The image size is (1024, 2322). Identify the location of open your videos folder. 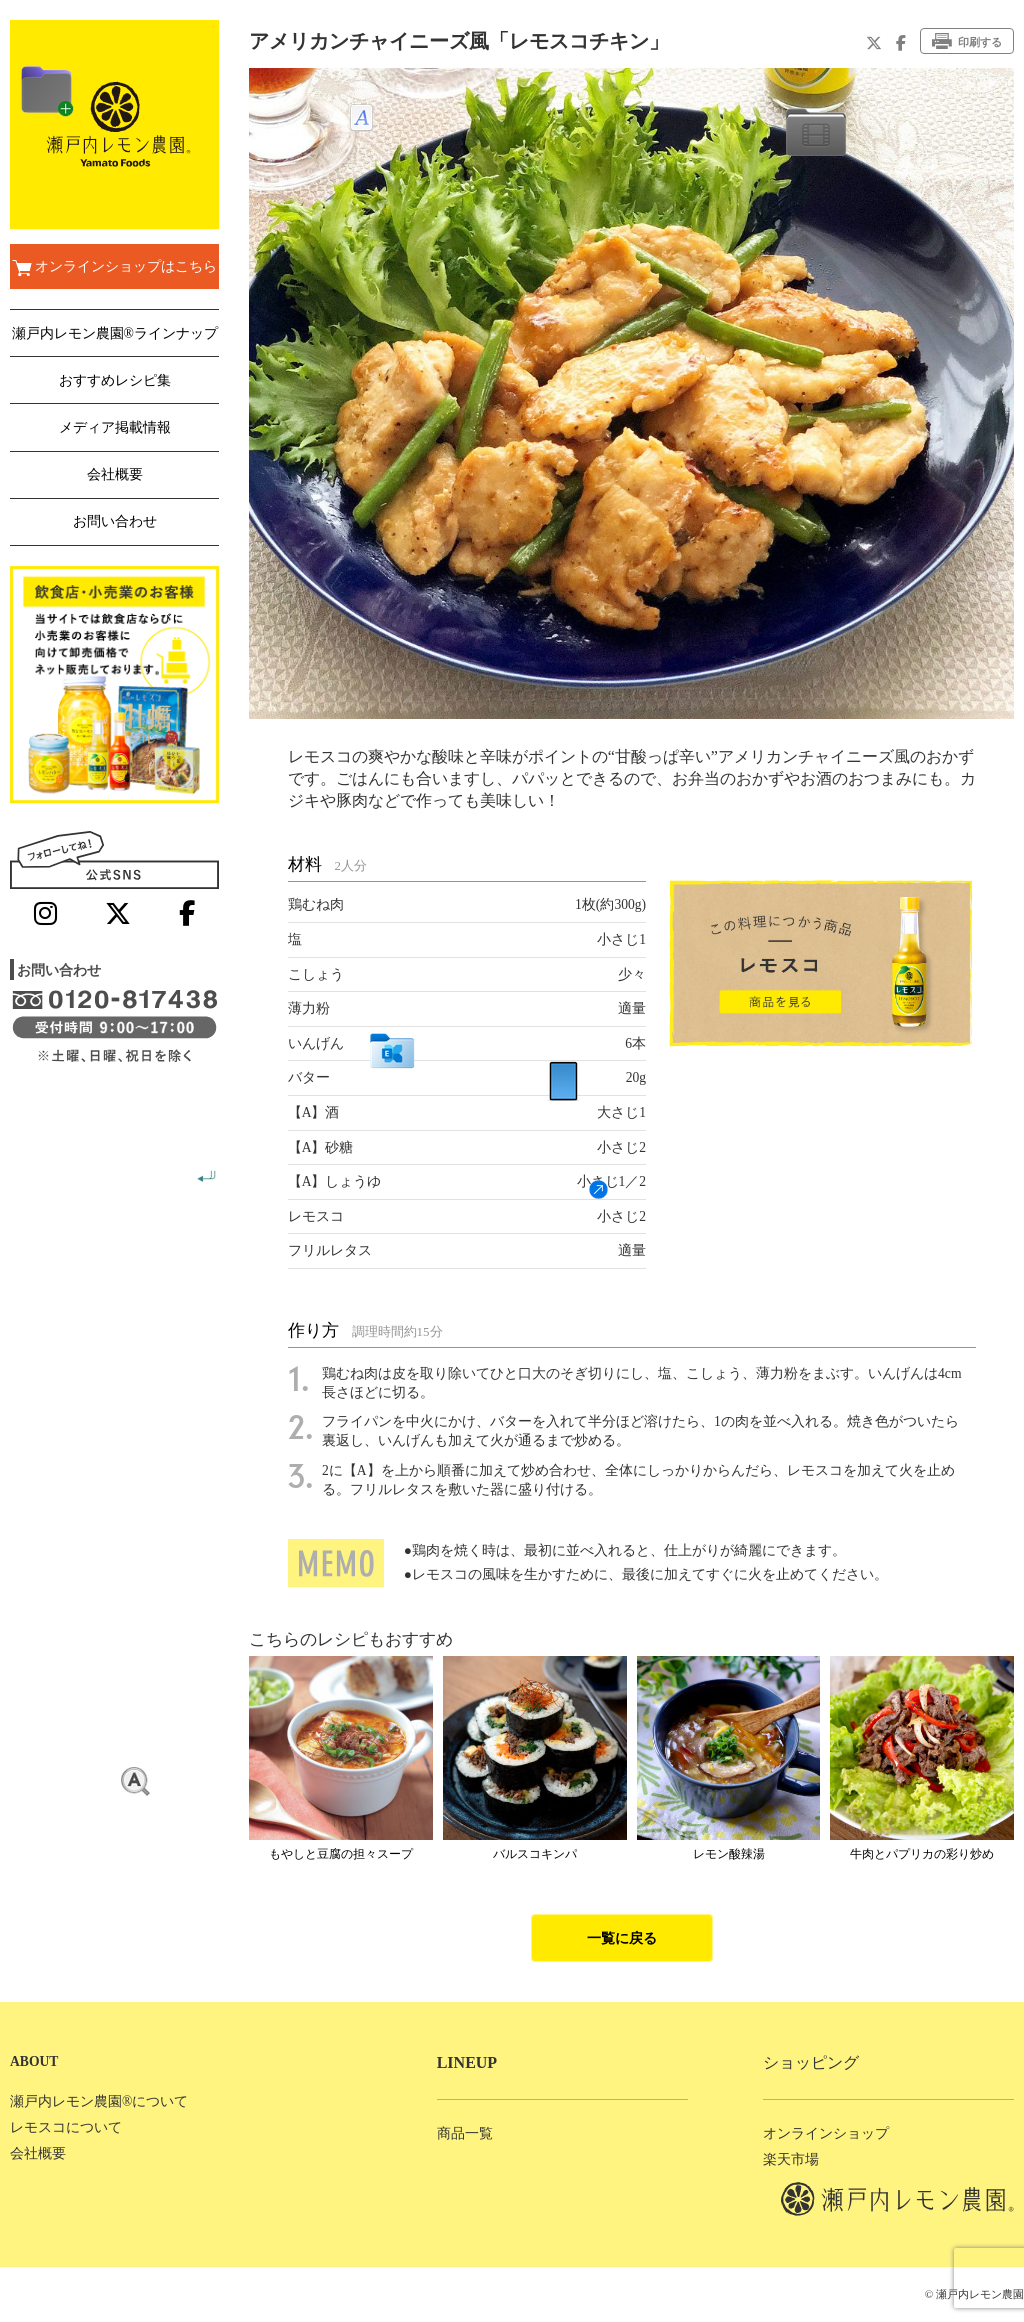
(816, 132).